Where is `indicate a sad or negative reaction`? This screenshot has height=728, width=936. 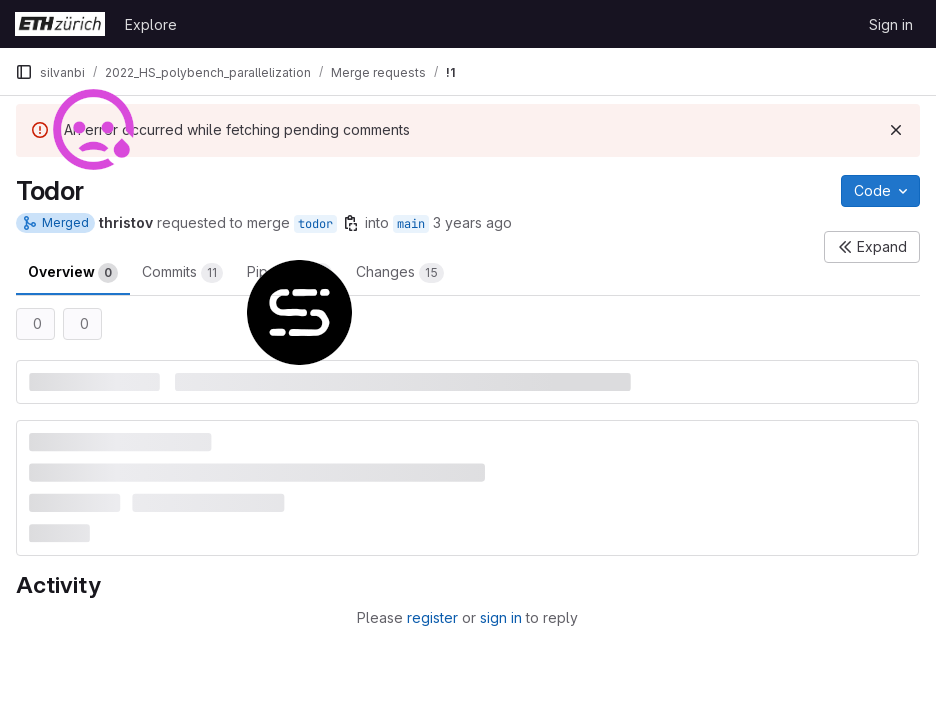
indicate a sad or negative reaction is located at coordinates (93, 129).